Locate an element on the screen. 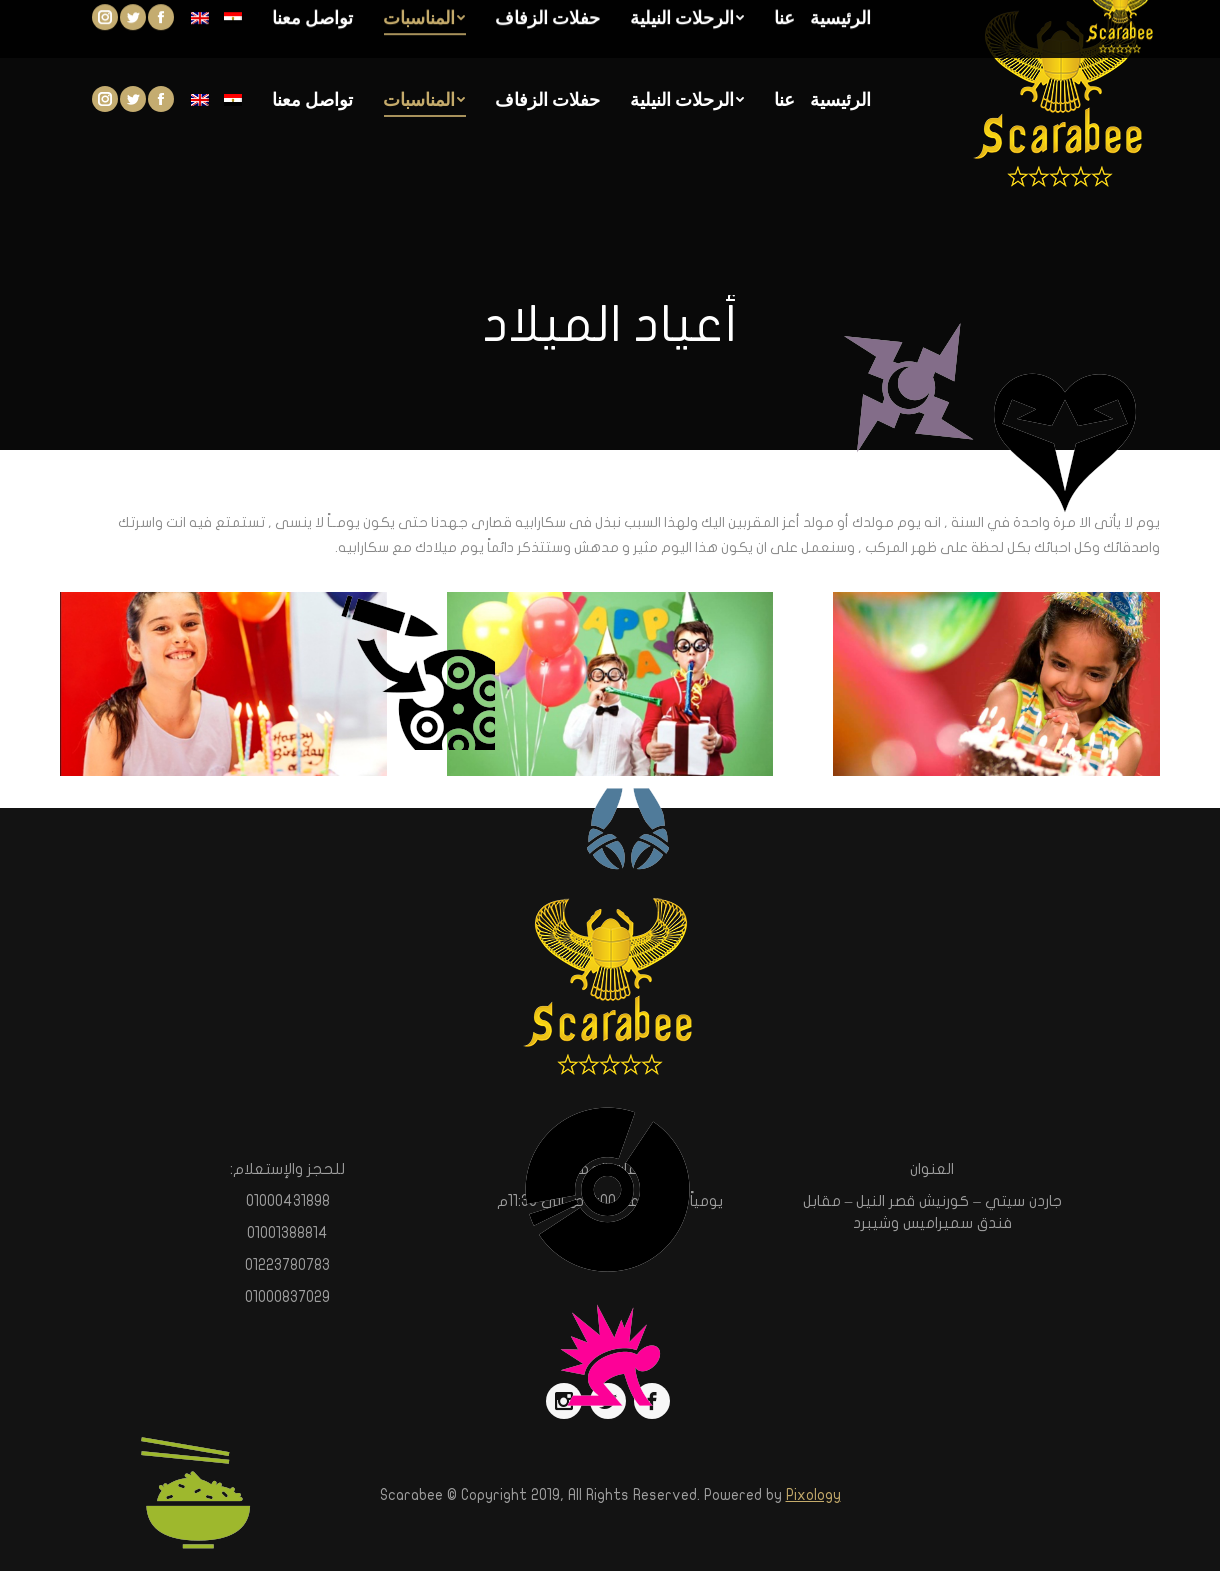 Image resolution: width=1220 pixels, height=1571 pixels. reload weapon ammunition is located at coordinates (416, 671).